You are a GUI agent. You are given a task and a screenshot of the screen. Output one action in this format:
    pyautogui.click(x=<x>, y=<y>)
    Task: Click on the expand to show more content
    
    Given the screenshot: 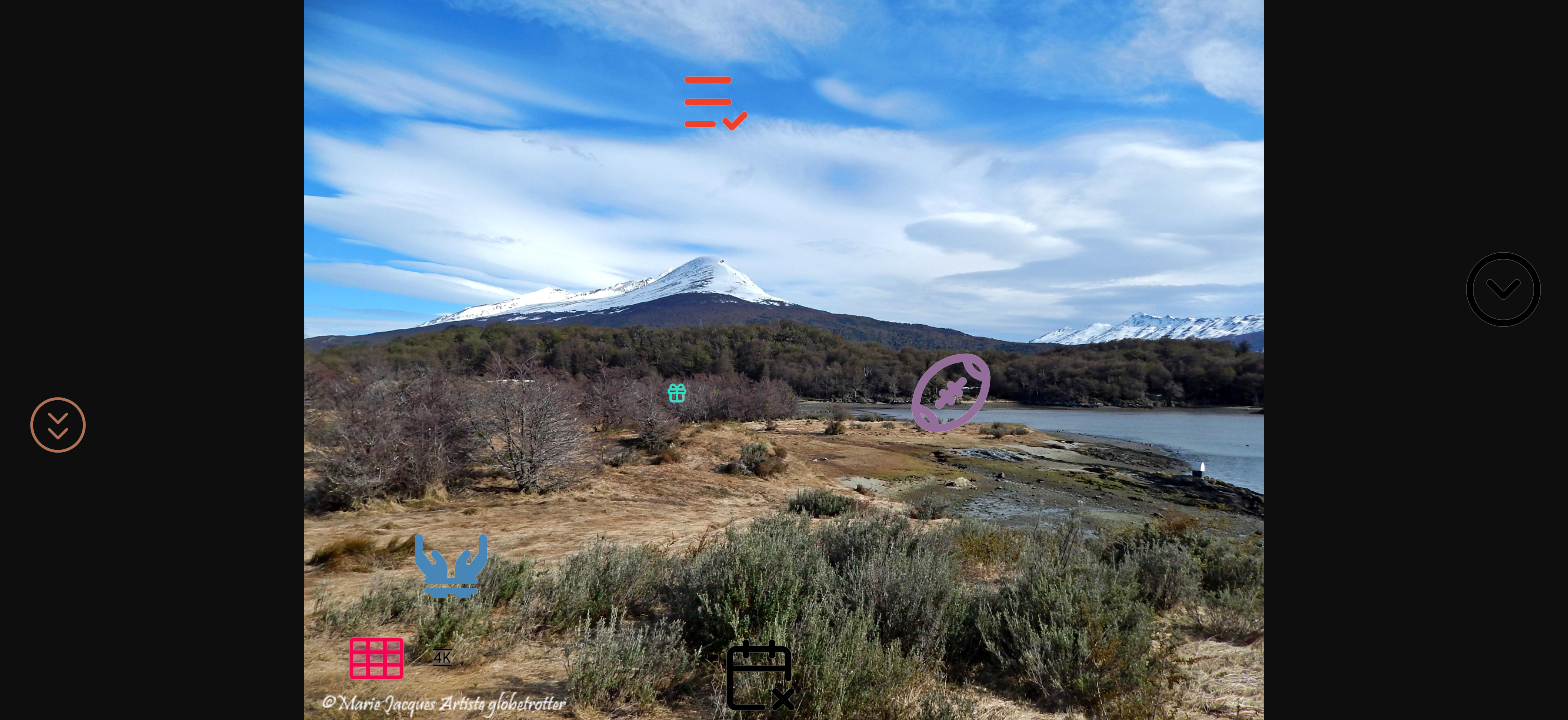 What is the action you would take?
    pyautogui.click(x=1503, y=289)
    